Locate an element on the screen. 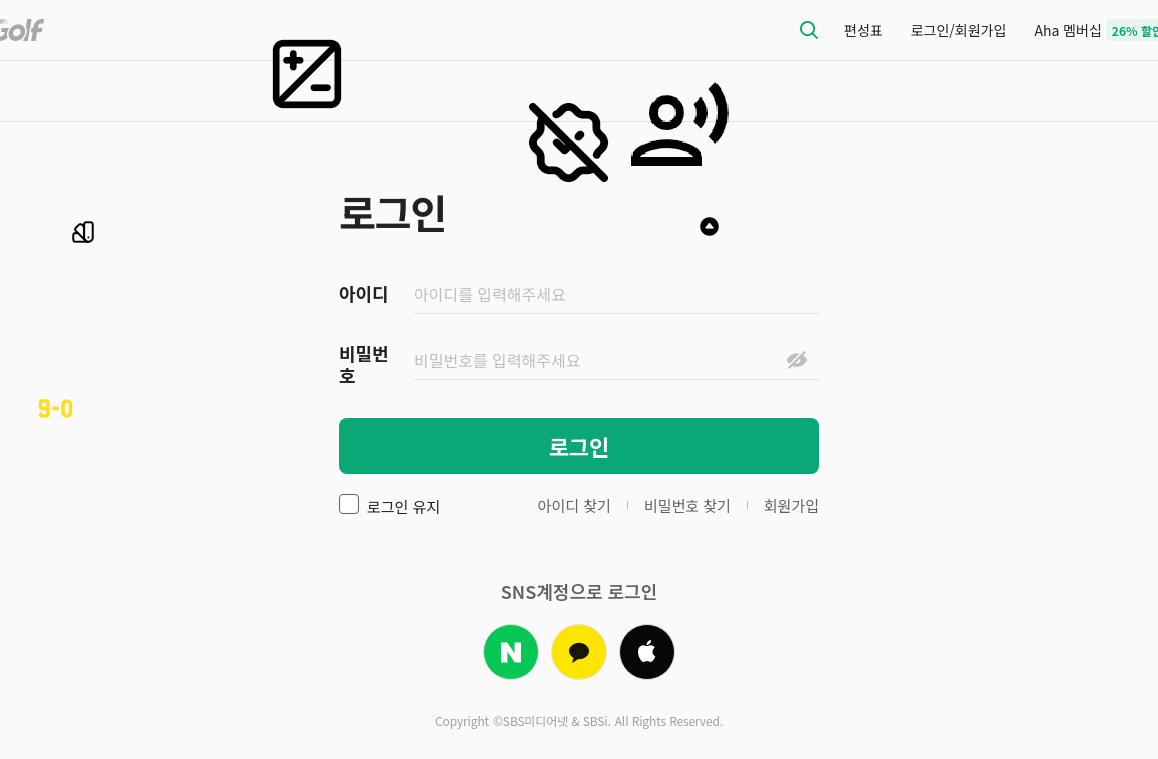  adjust exposure settings for a photo is located at coordinates (307, 74).